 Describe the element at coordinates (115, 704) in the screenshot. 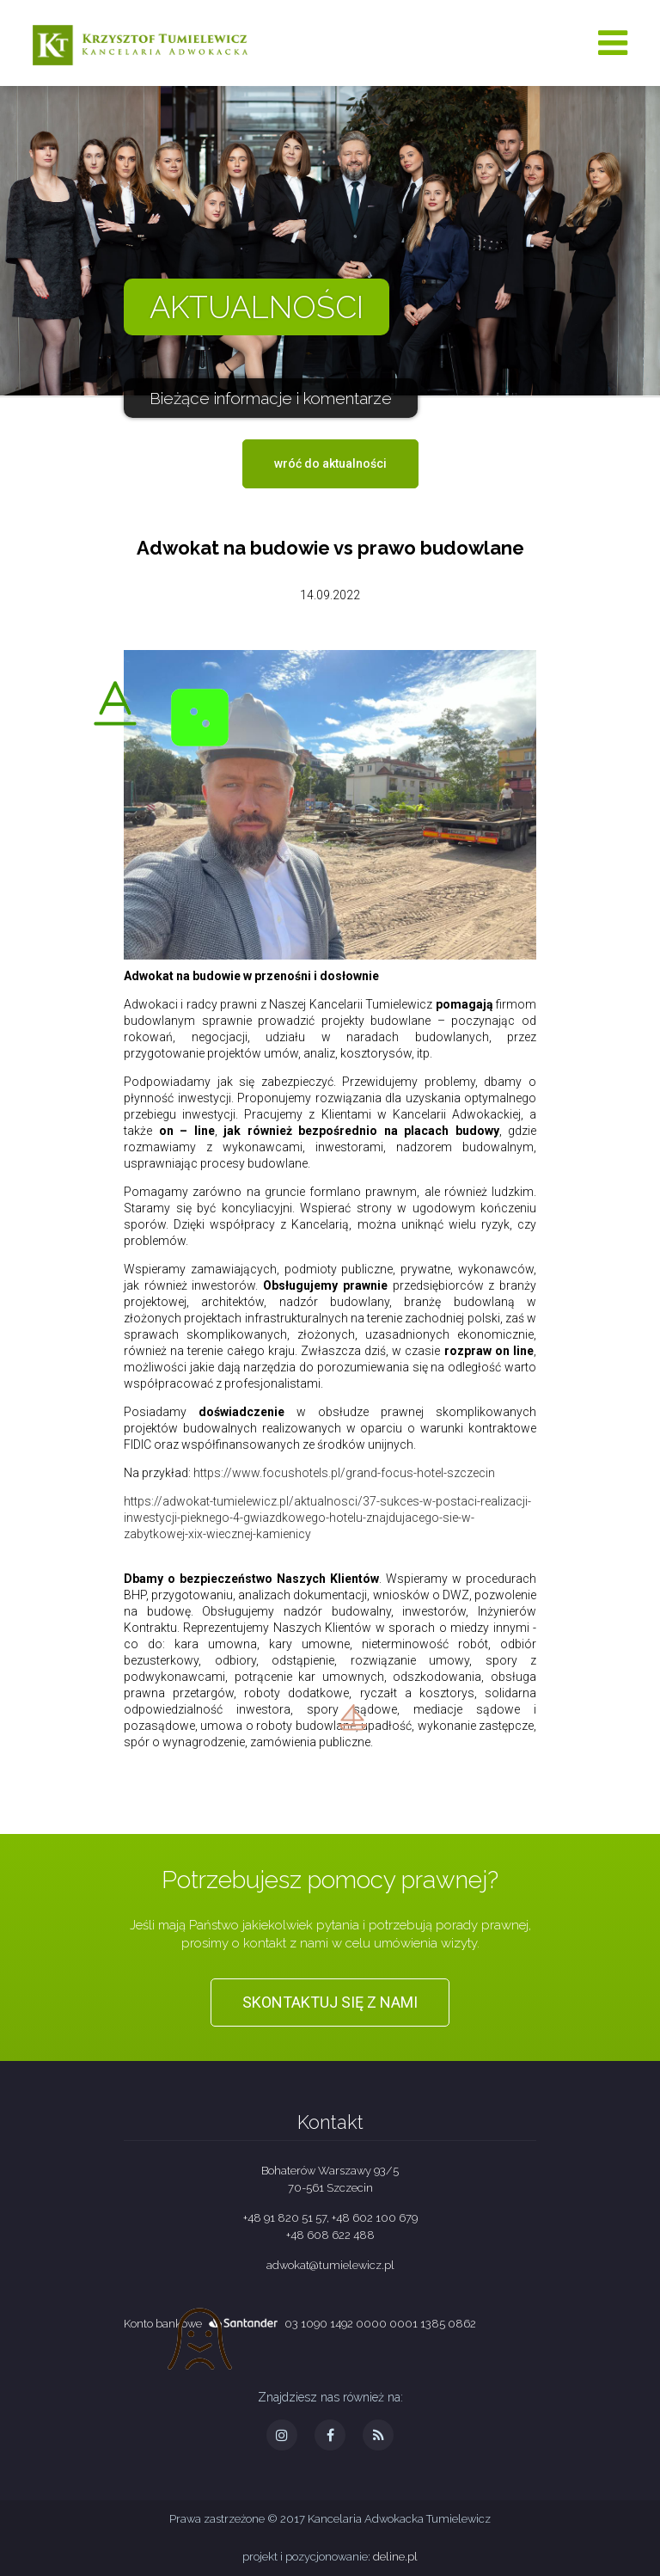

I see `underline selected text` at that location.